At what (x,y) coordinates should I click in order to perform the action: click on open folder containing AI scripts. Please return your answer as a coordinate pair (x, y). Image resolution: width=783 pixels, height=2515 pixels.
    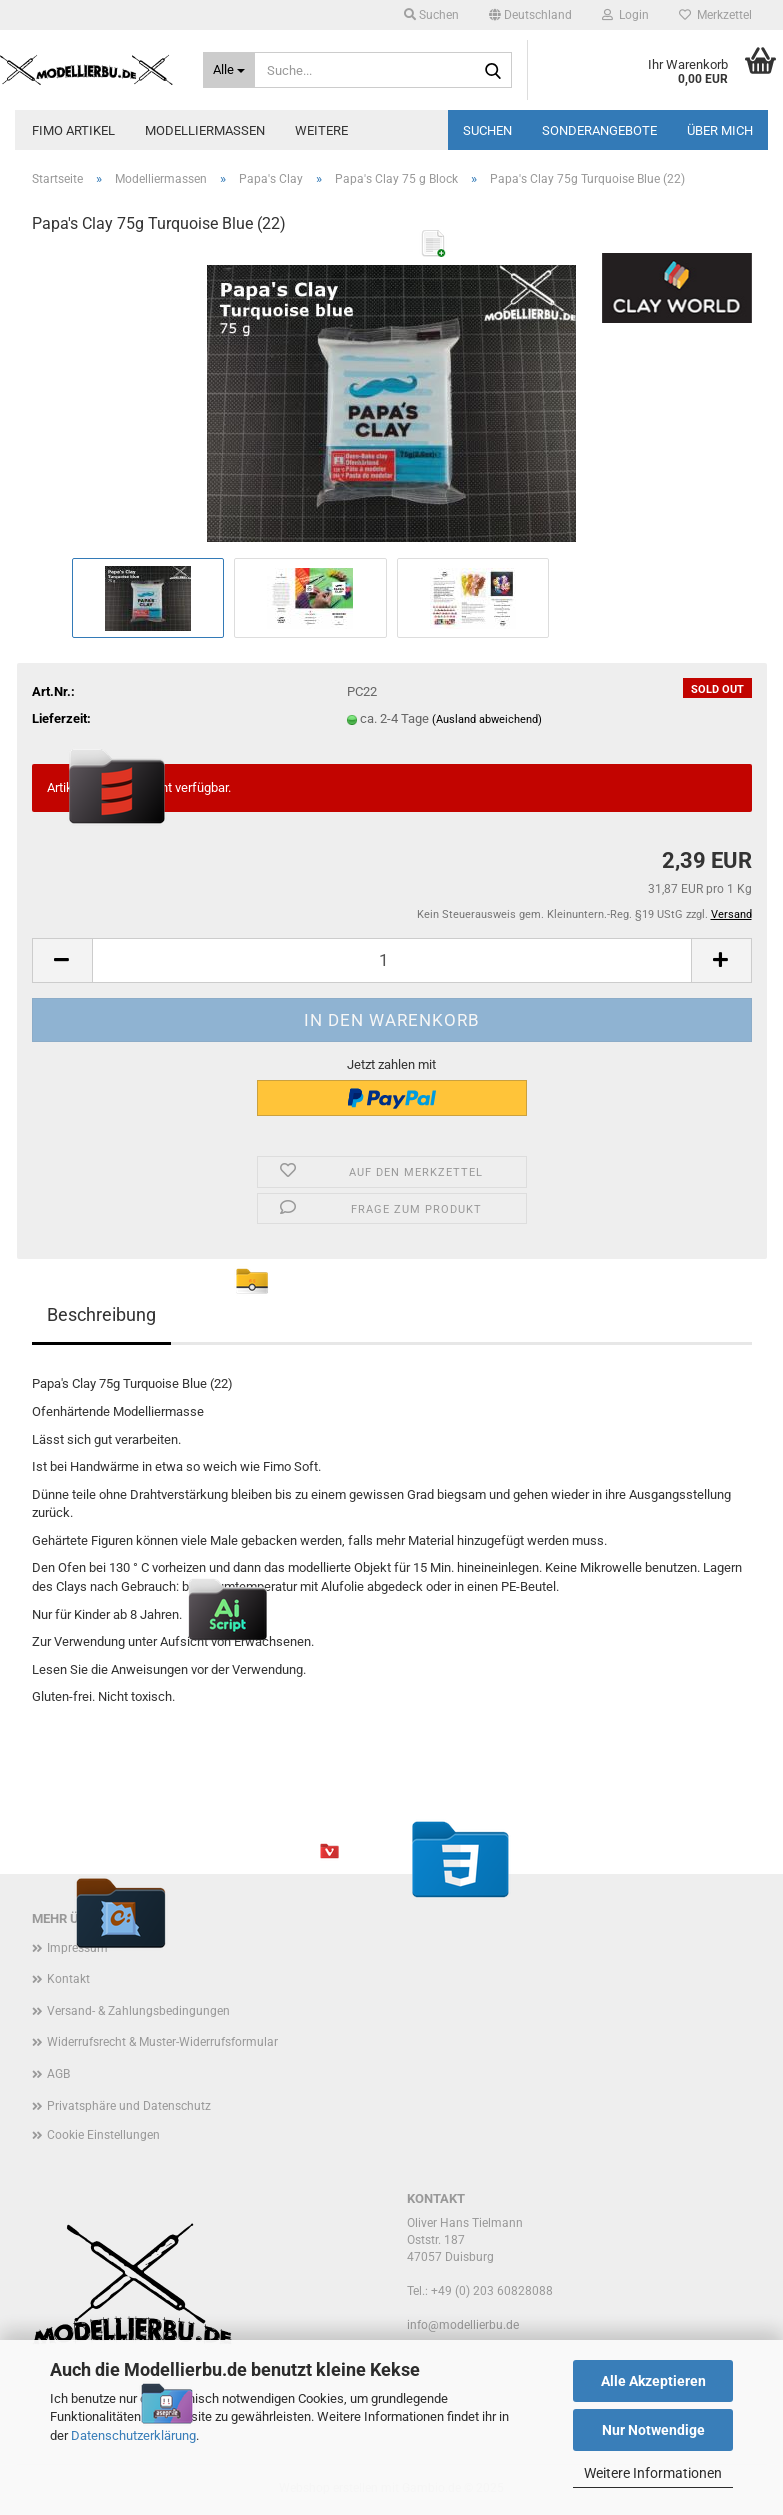
    Looking at the image, I should click on (227, 1611).